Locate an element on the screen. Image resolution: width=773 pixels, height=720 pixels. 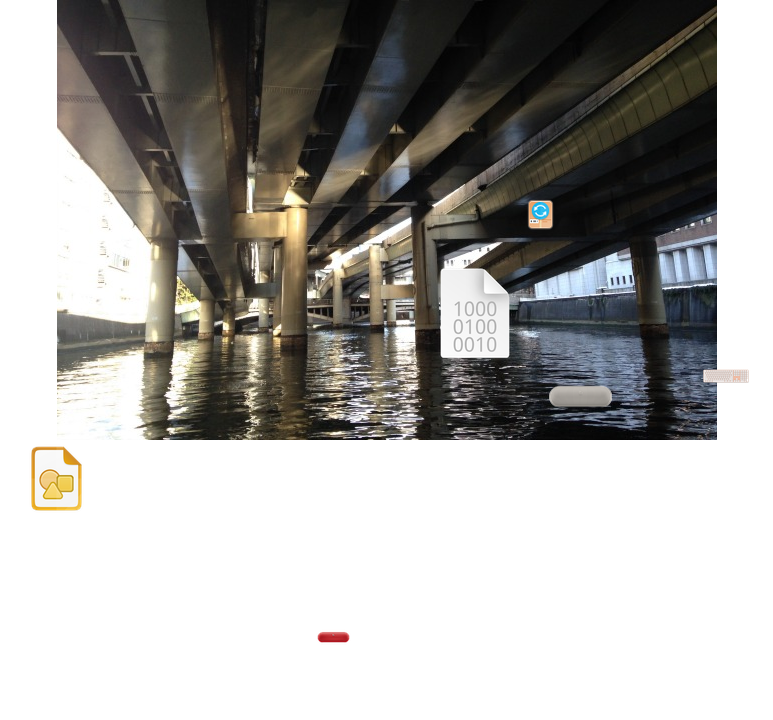
system package updates available is located at coordinates (540, 214).